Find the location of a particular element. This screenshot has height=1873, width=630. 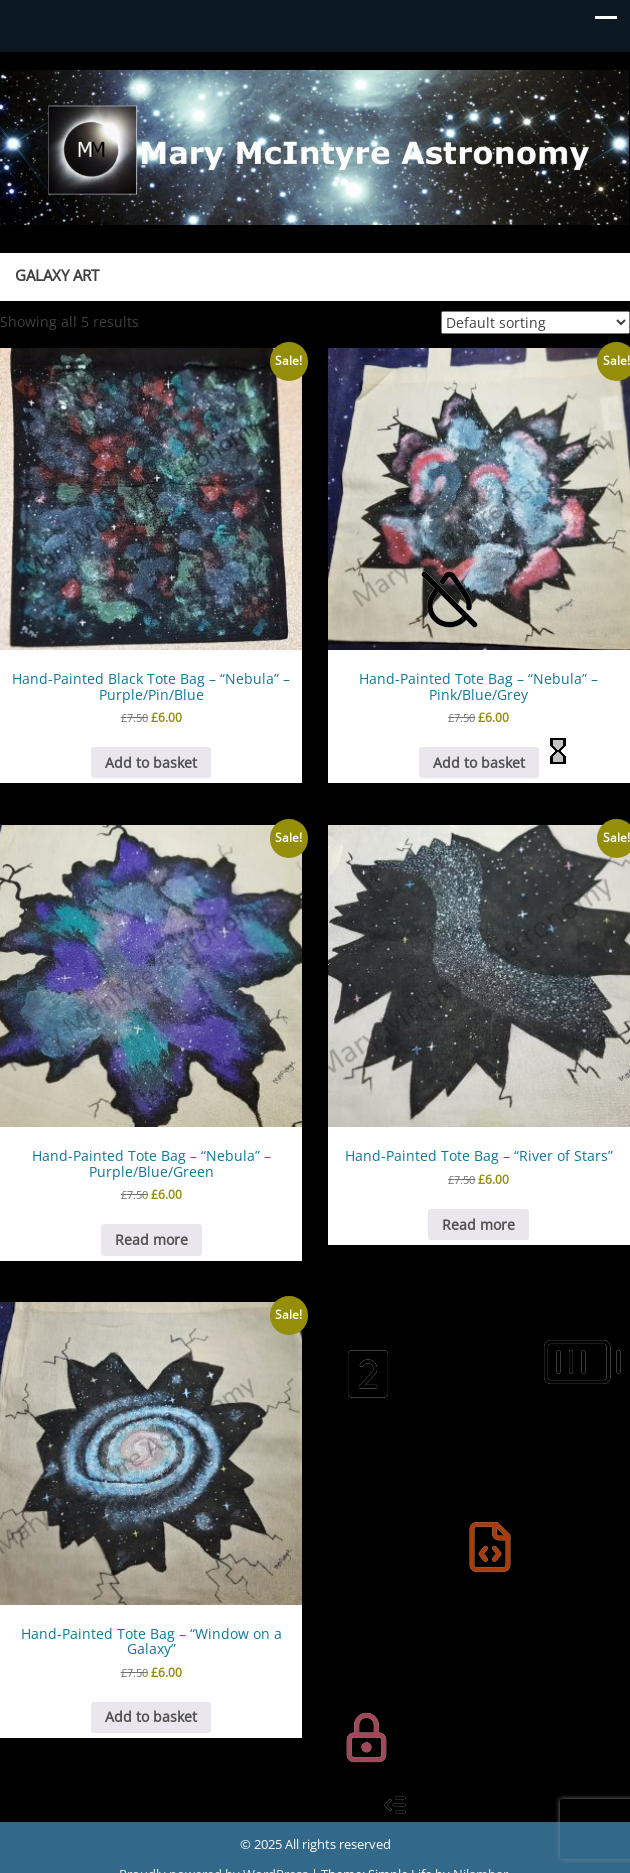

lock or secure this item is located at coordinates (366, 1737).